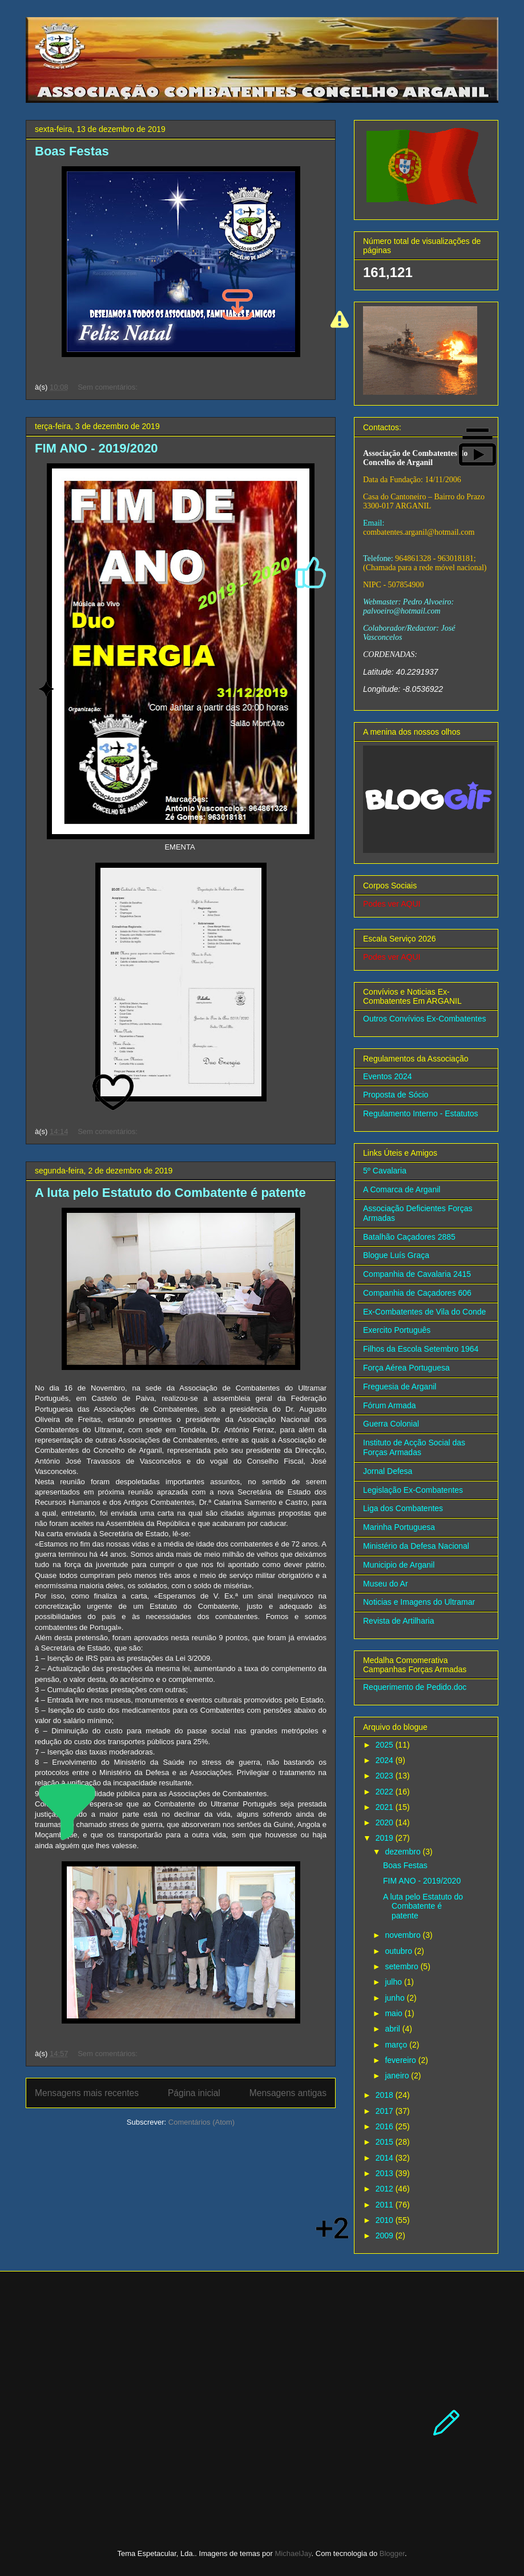  Describe the element at coordinates (446, 2422) in the screenshot. I see `edit this item` at that location.